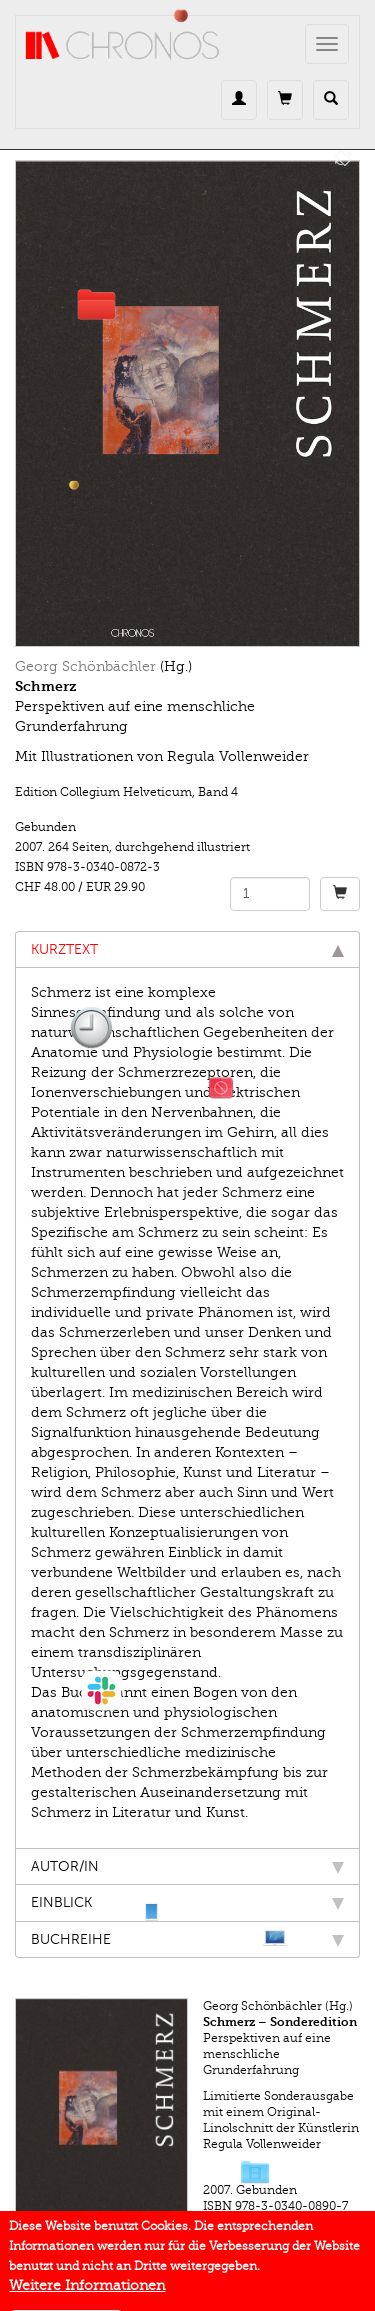 The image size is (375, 2311). Describe the element at coordinates (181, 17) in the screenshot. I see `HomePod mini smart speaker in orange` at that location.